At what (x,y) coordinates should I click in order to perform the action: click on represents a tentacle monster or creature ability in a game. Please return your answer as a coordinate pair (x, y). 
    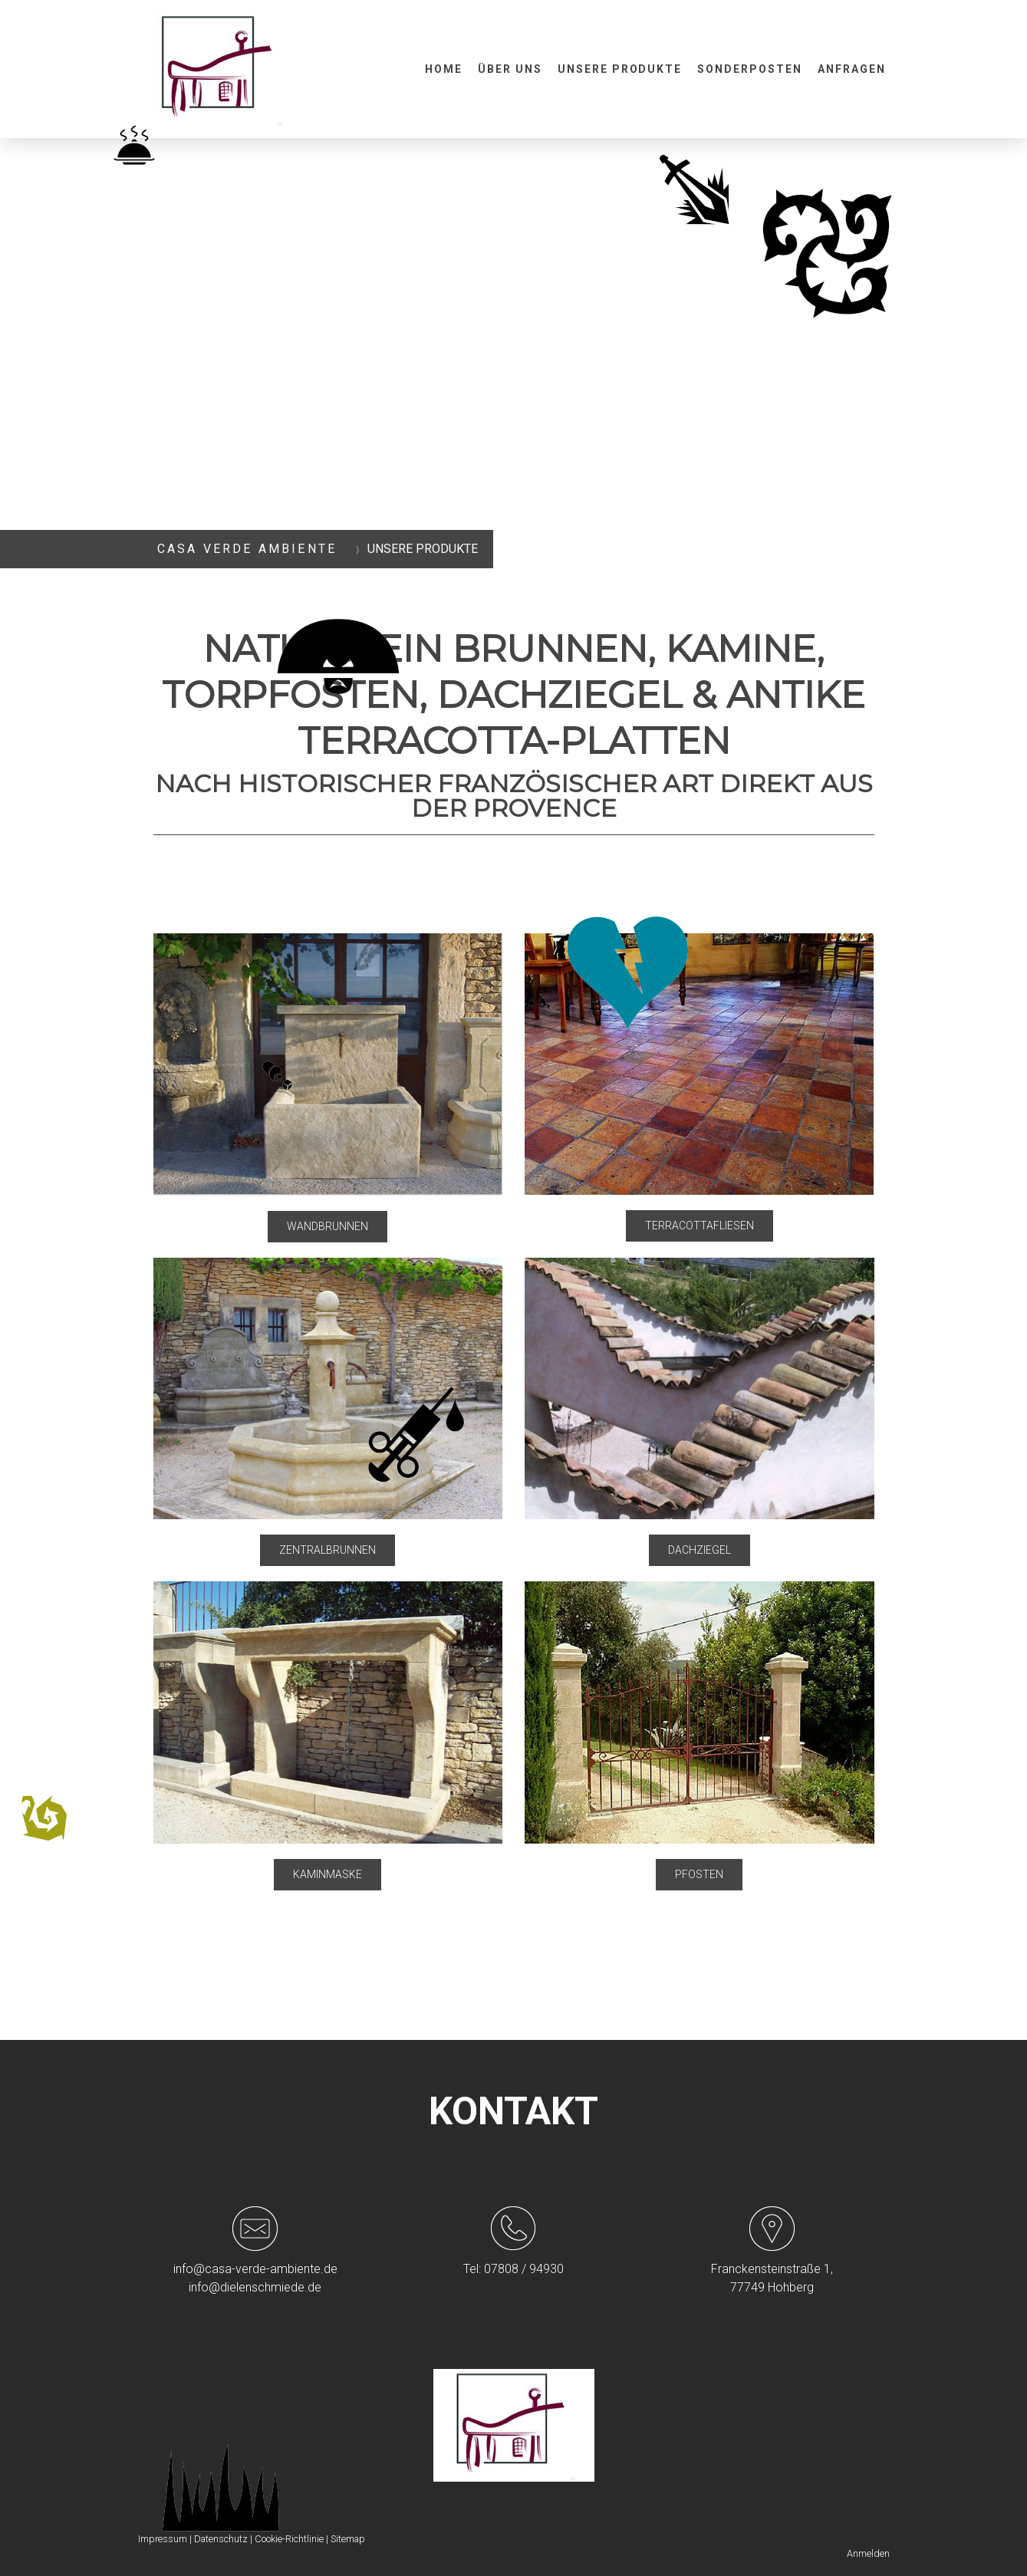
    Looking at the image, I should click on (44, 1818).